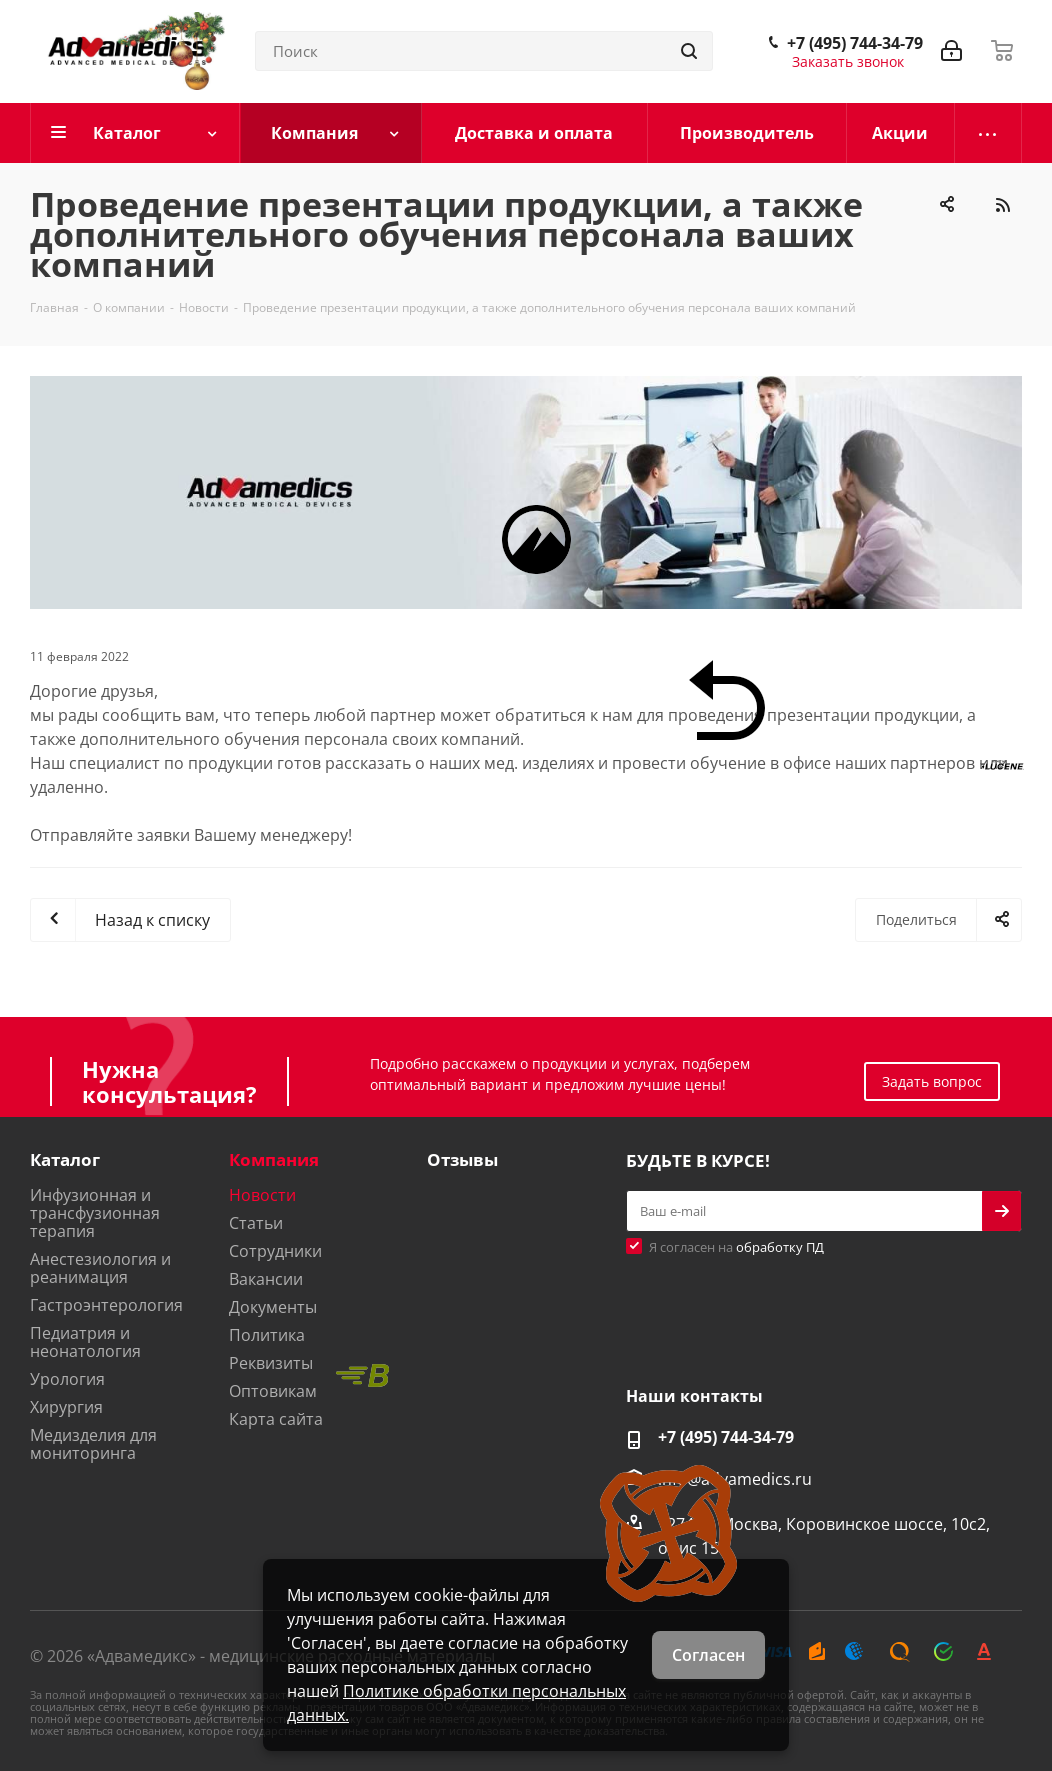 The height and width of the screenshot is (1771, 1052). I want to click on BlazeMeter logo - performance testing platform, so click(362, 1375).